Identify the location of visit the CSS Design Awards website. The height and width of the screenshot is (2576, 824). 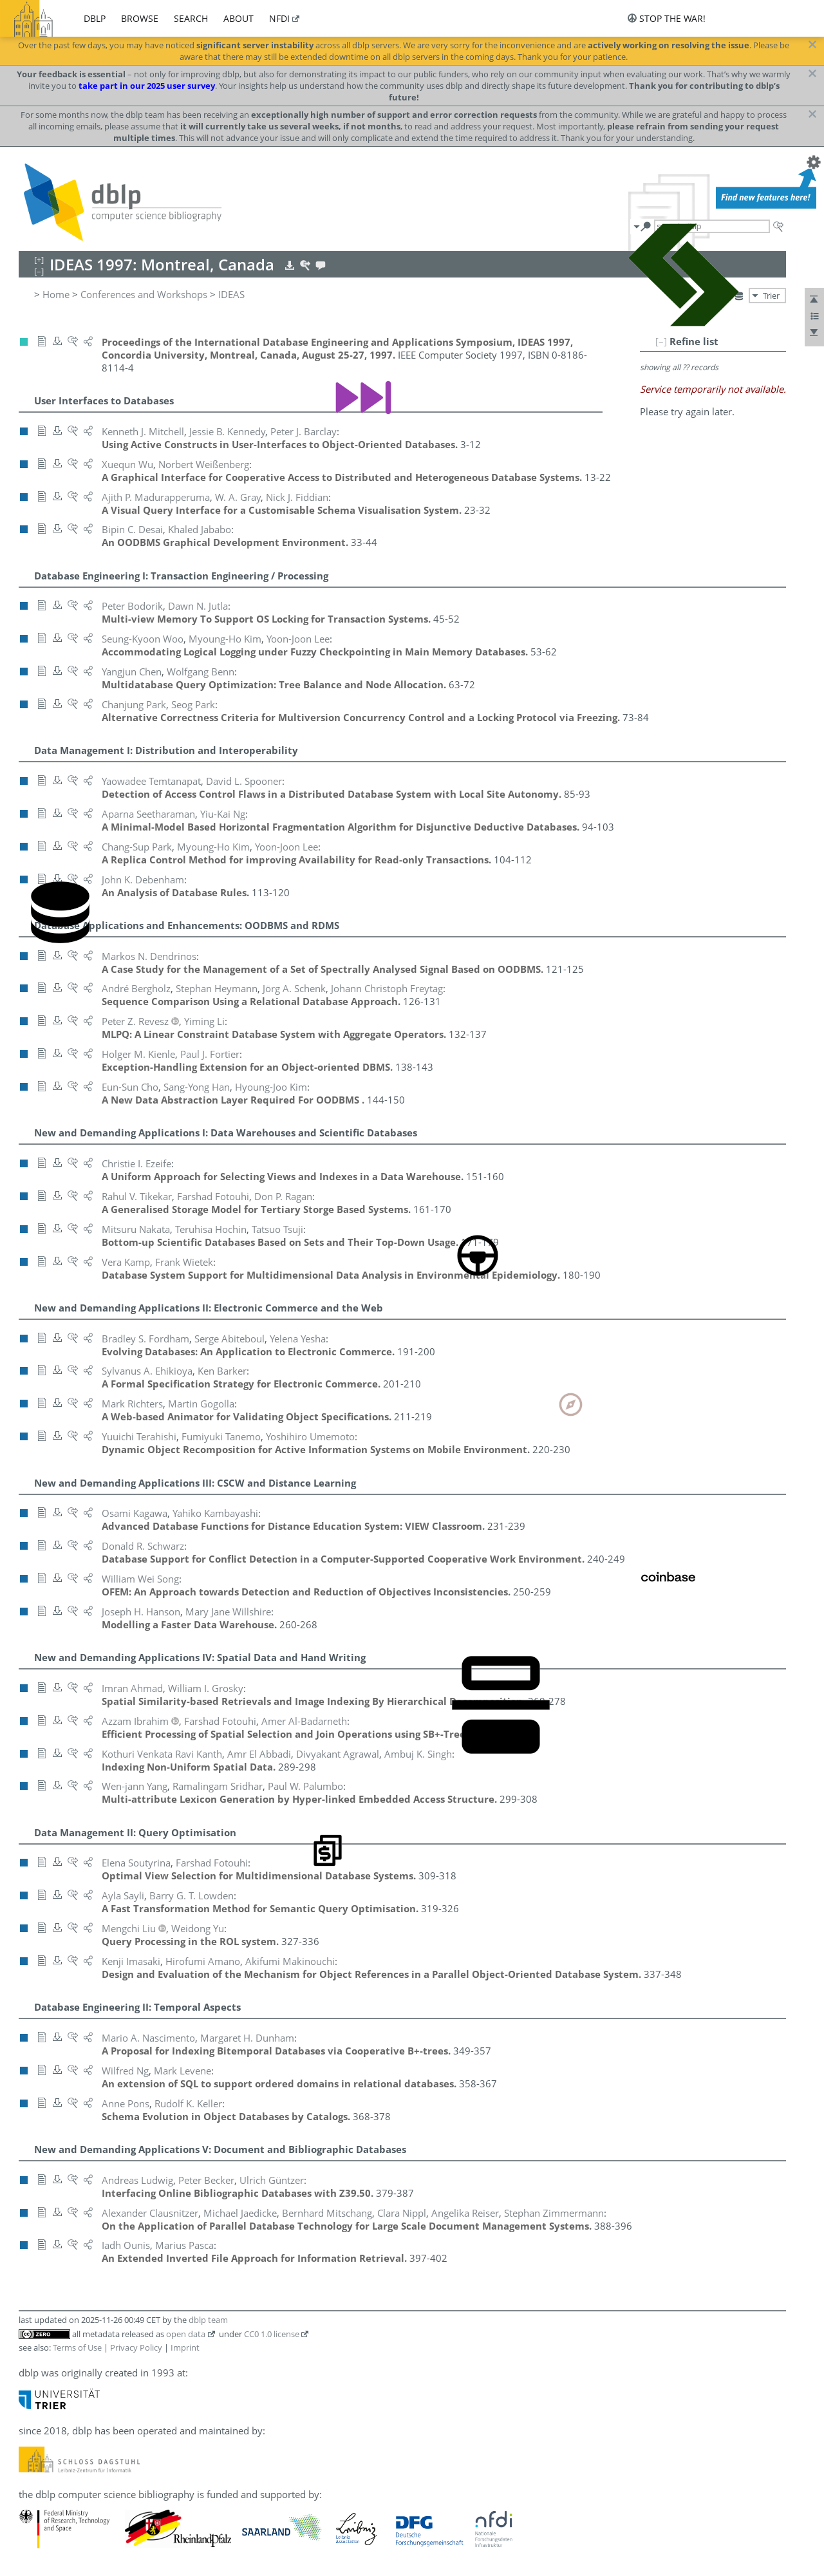
(684, 275).